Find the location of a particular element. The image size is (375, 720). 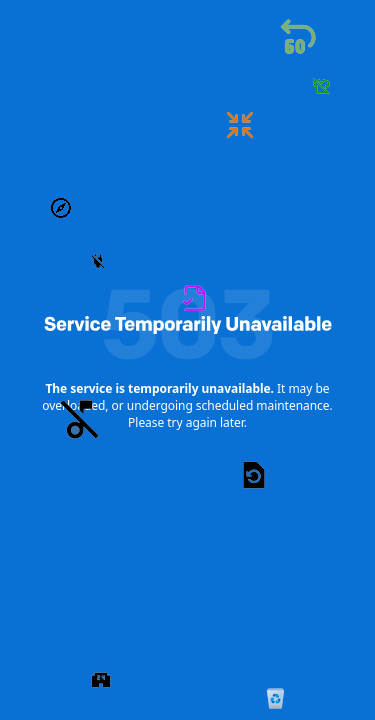

exit fullscreen mode is located at coordinates (240, 125).